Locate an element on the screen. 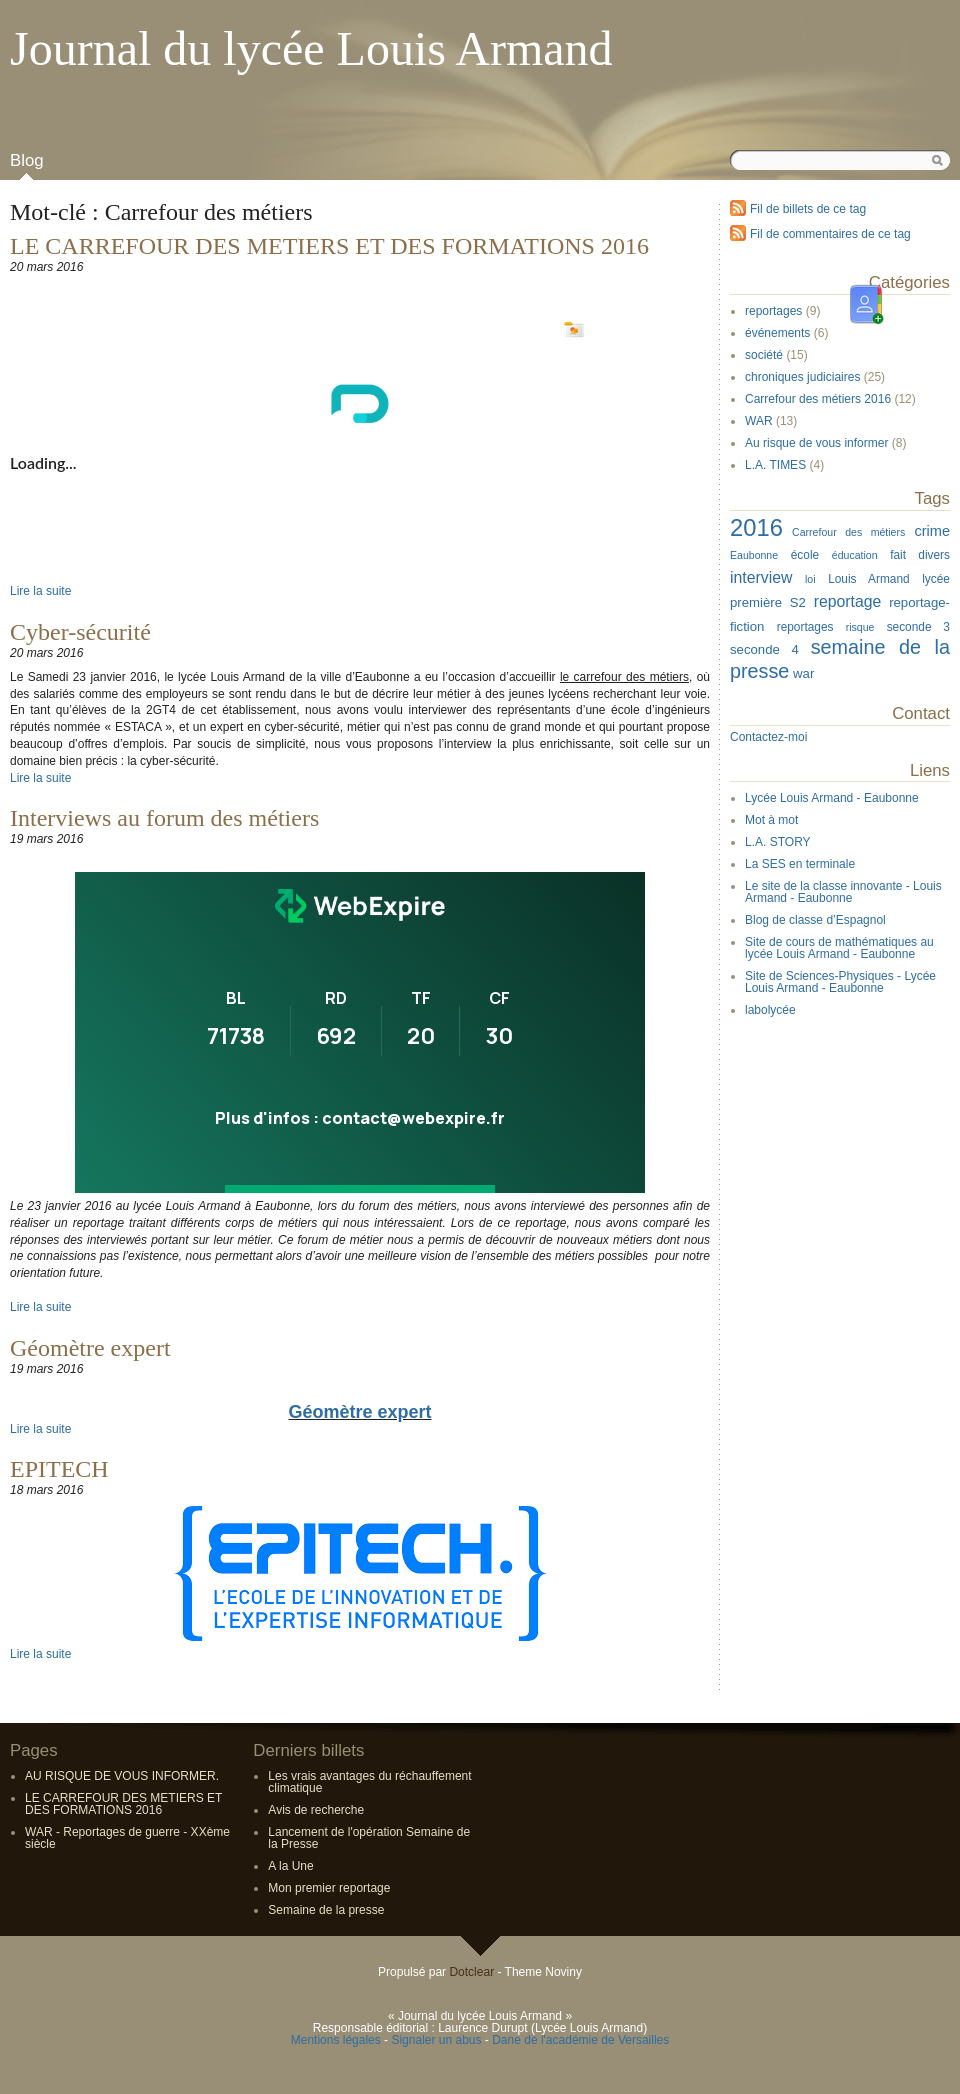 The width and height of the screenshot is (960, 2094). add a new contact is located at coordinates (866, 304).